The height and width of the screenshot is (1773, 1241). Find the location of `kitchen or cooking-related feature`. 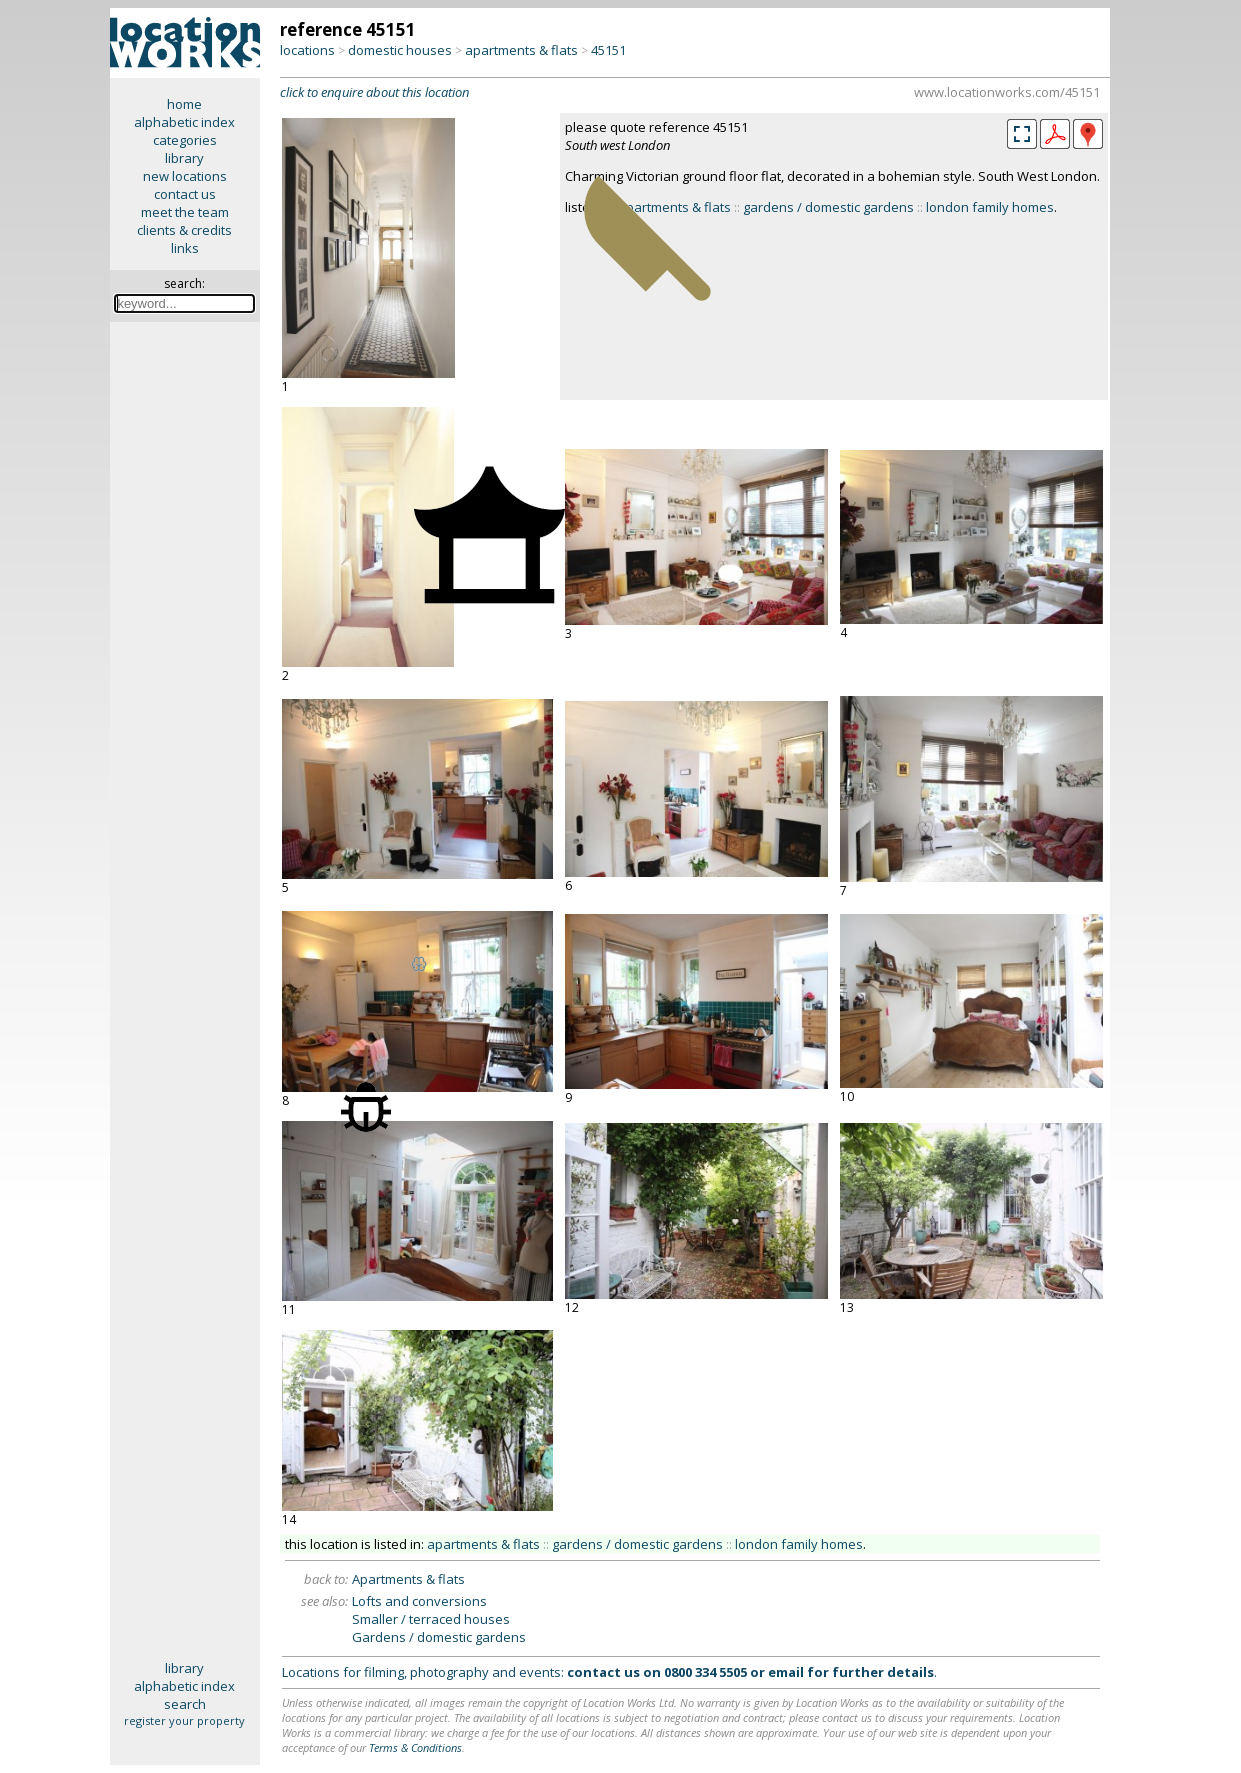

kitchen or cooking-related feature is located at coordinates (645, 240).